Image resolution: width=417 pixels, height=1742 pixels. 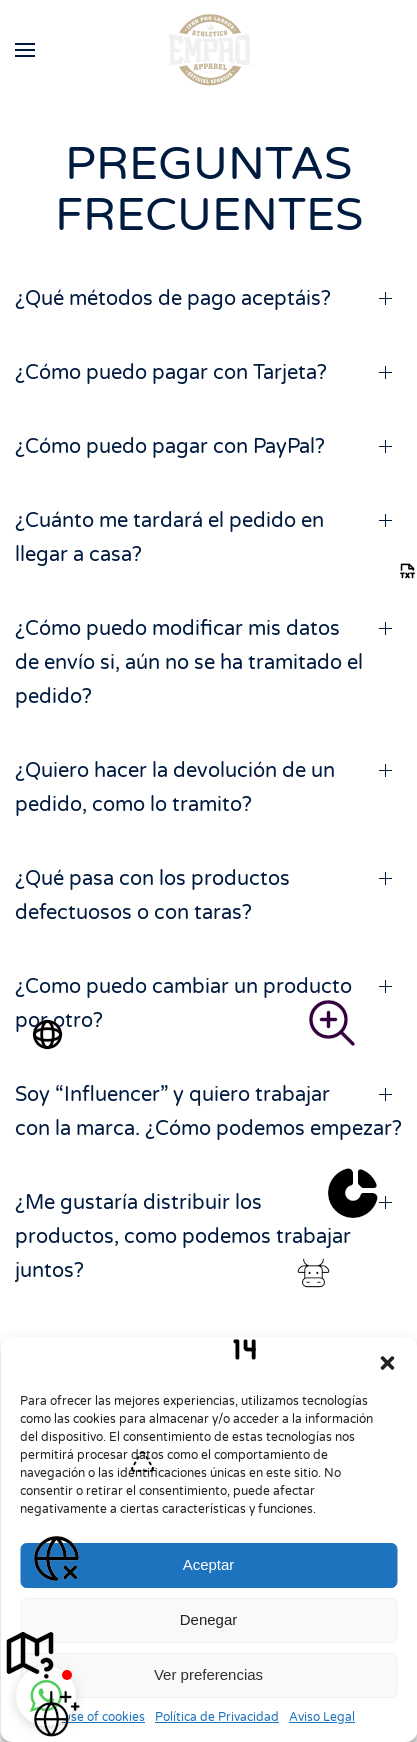 I want to click on view analytics or statistics breakdown, so click(x=353, y=1193).